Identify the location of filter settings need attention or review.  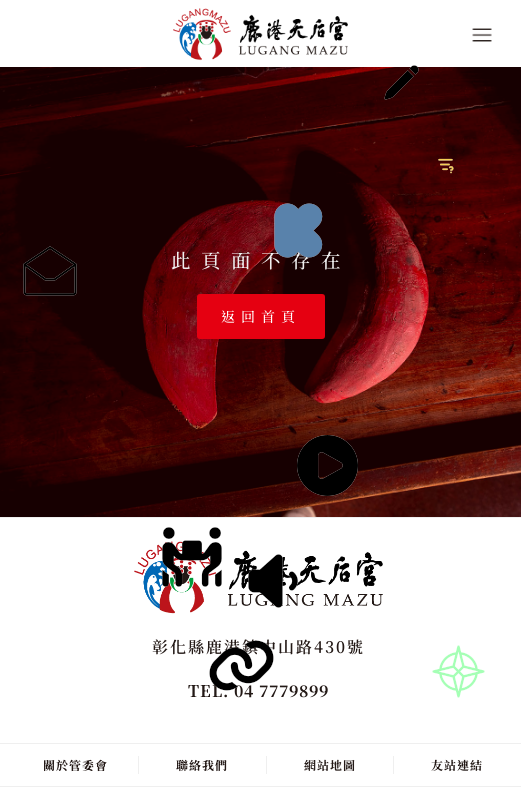
(445, 164).